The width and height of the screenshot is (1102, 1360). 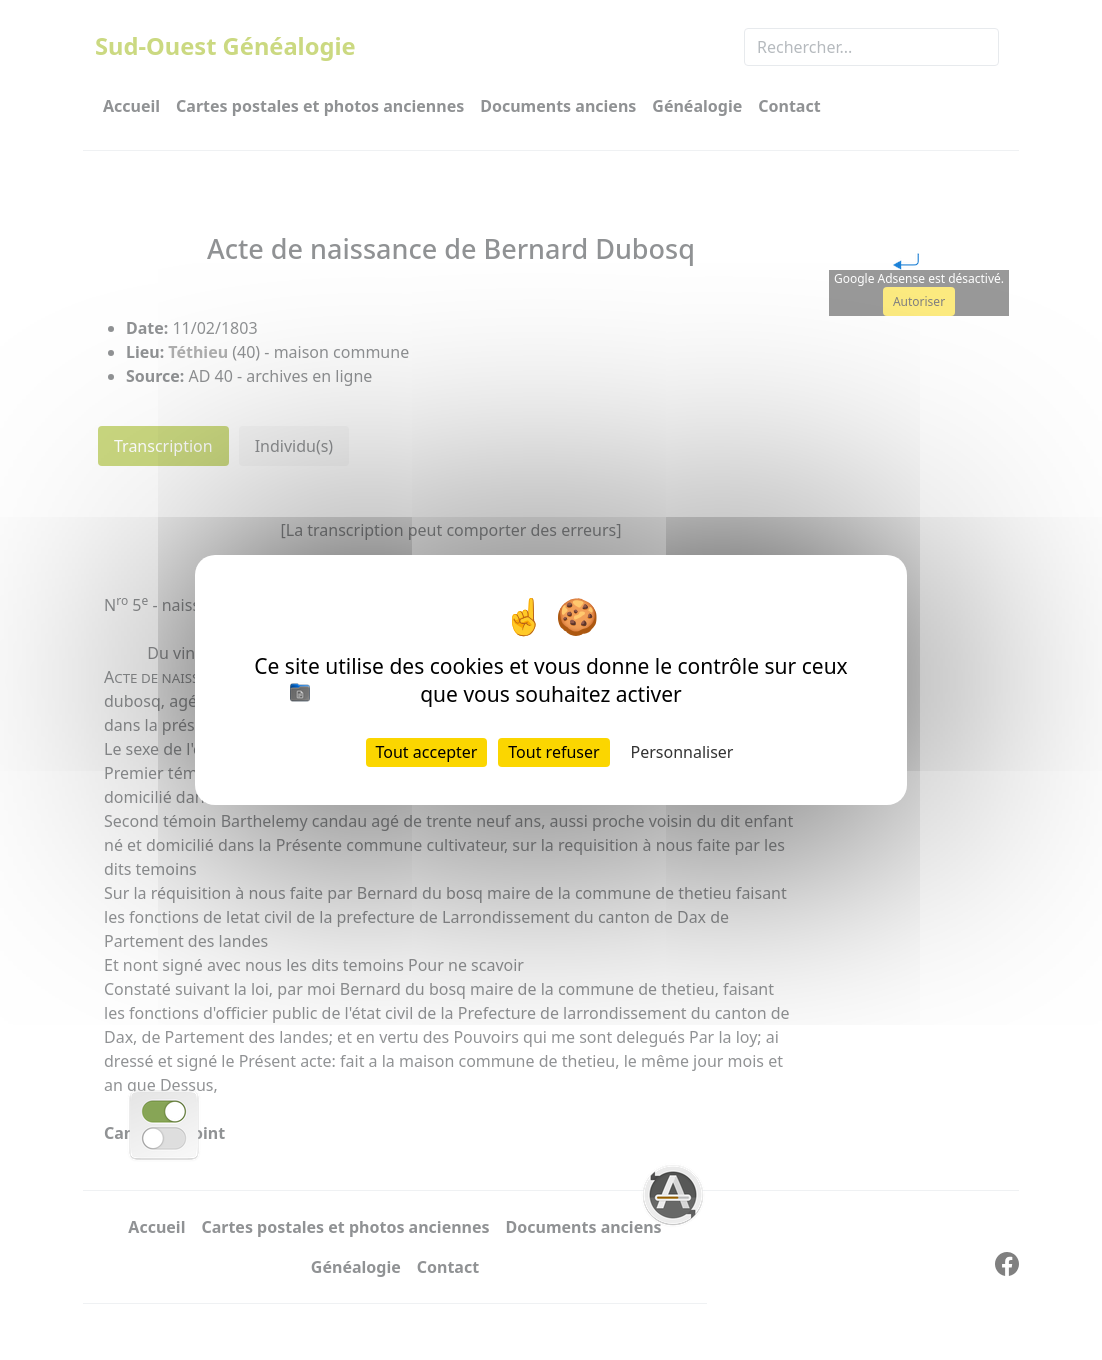 I want to click on open system tweaks or settings customization, so click(x=164, y=1125).